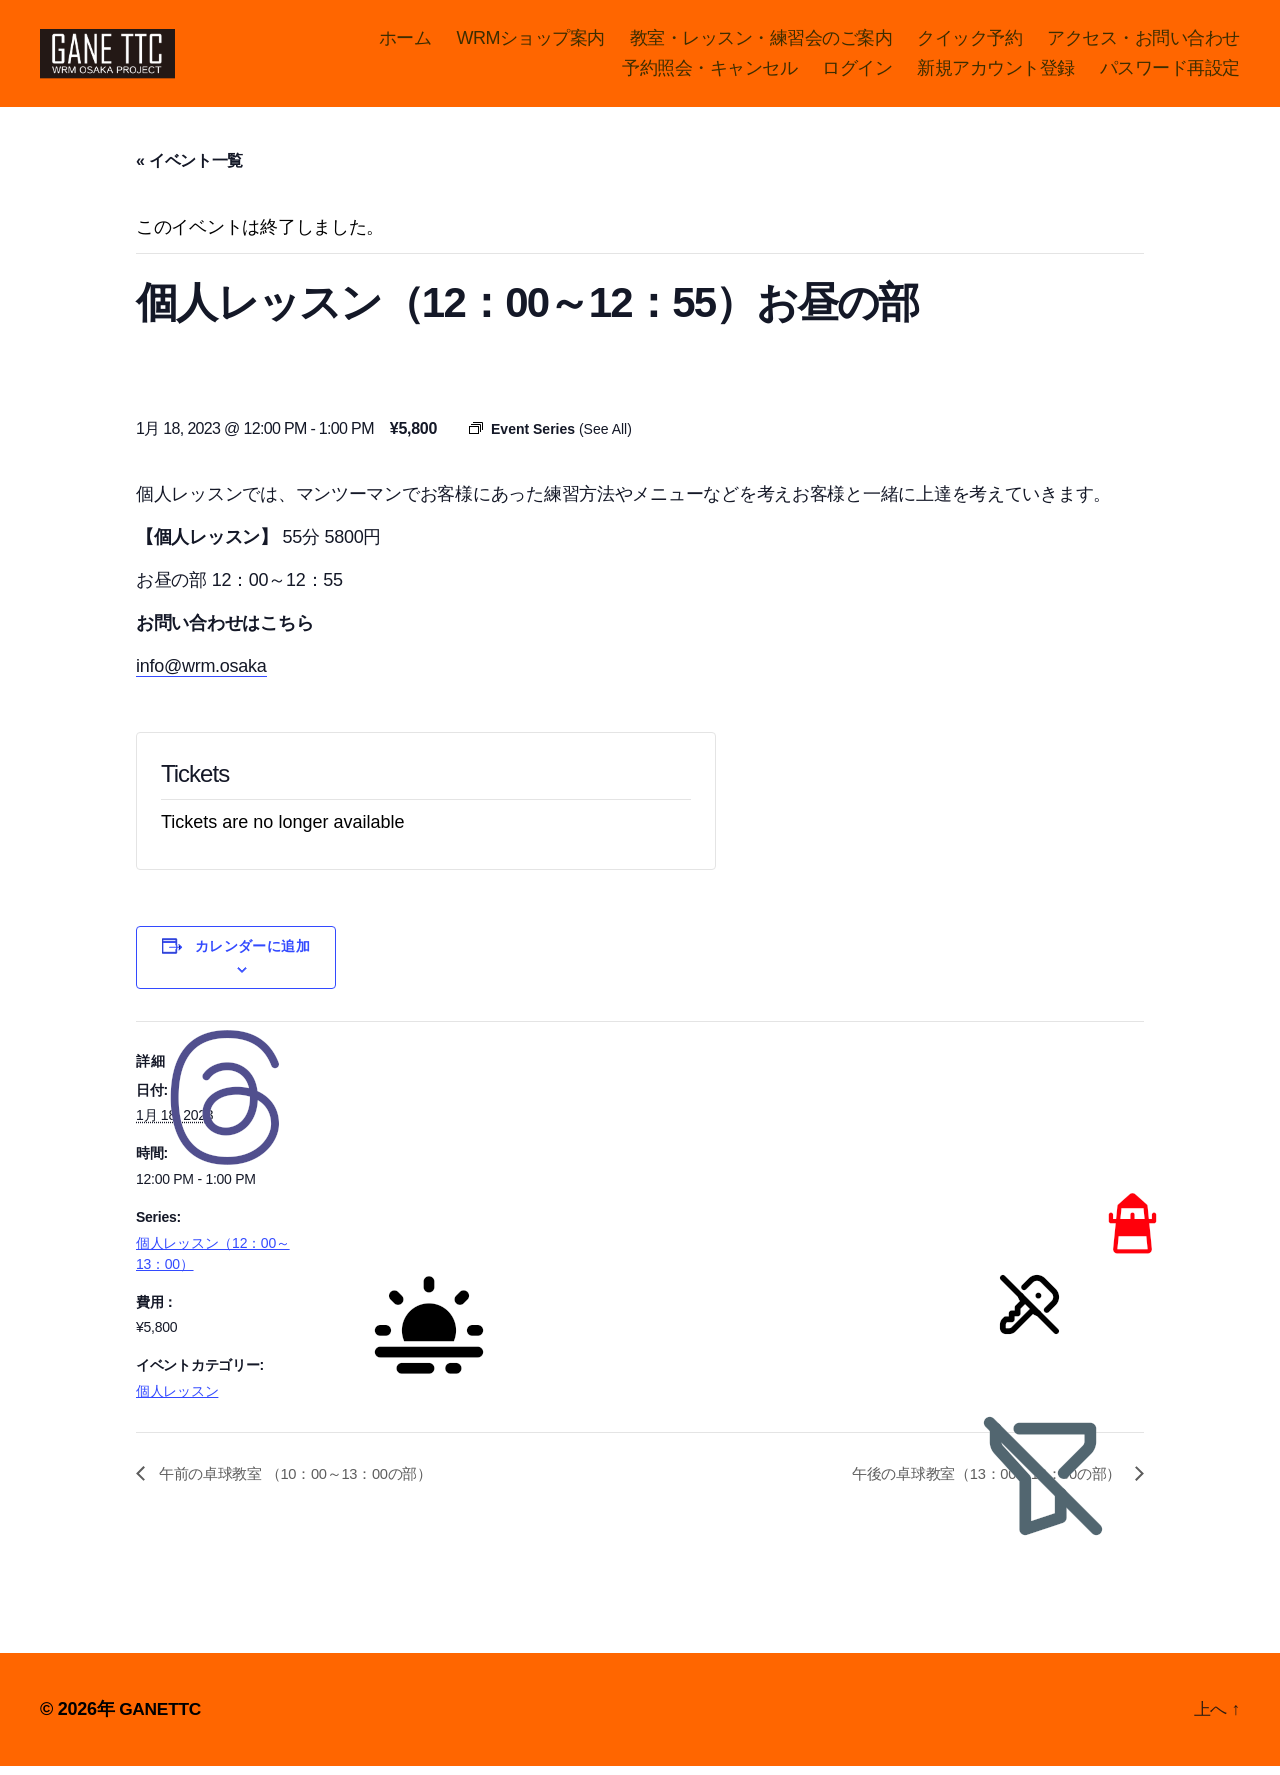  What do you see at coordinates (227, 1097) in the screenshot?
I see `open the Threads app` at bounding box center [227, 1097].